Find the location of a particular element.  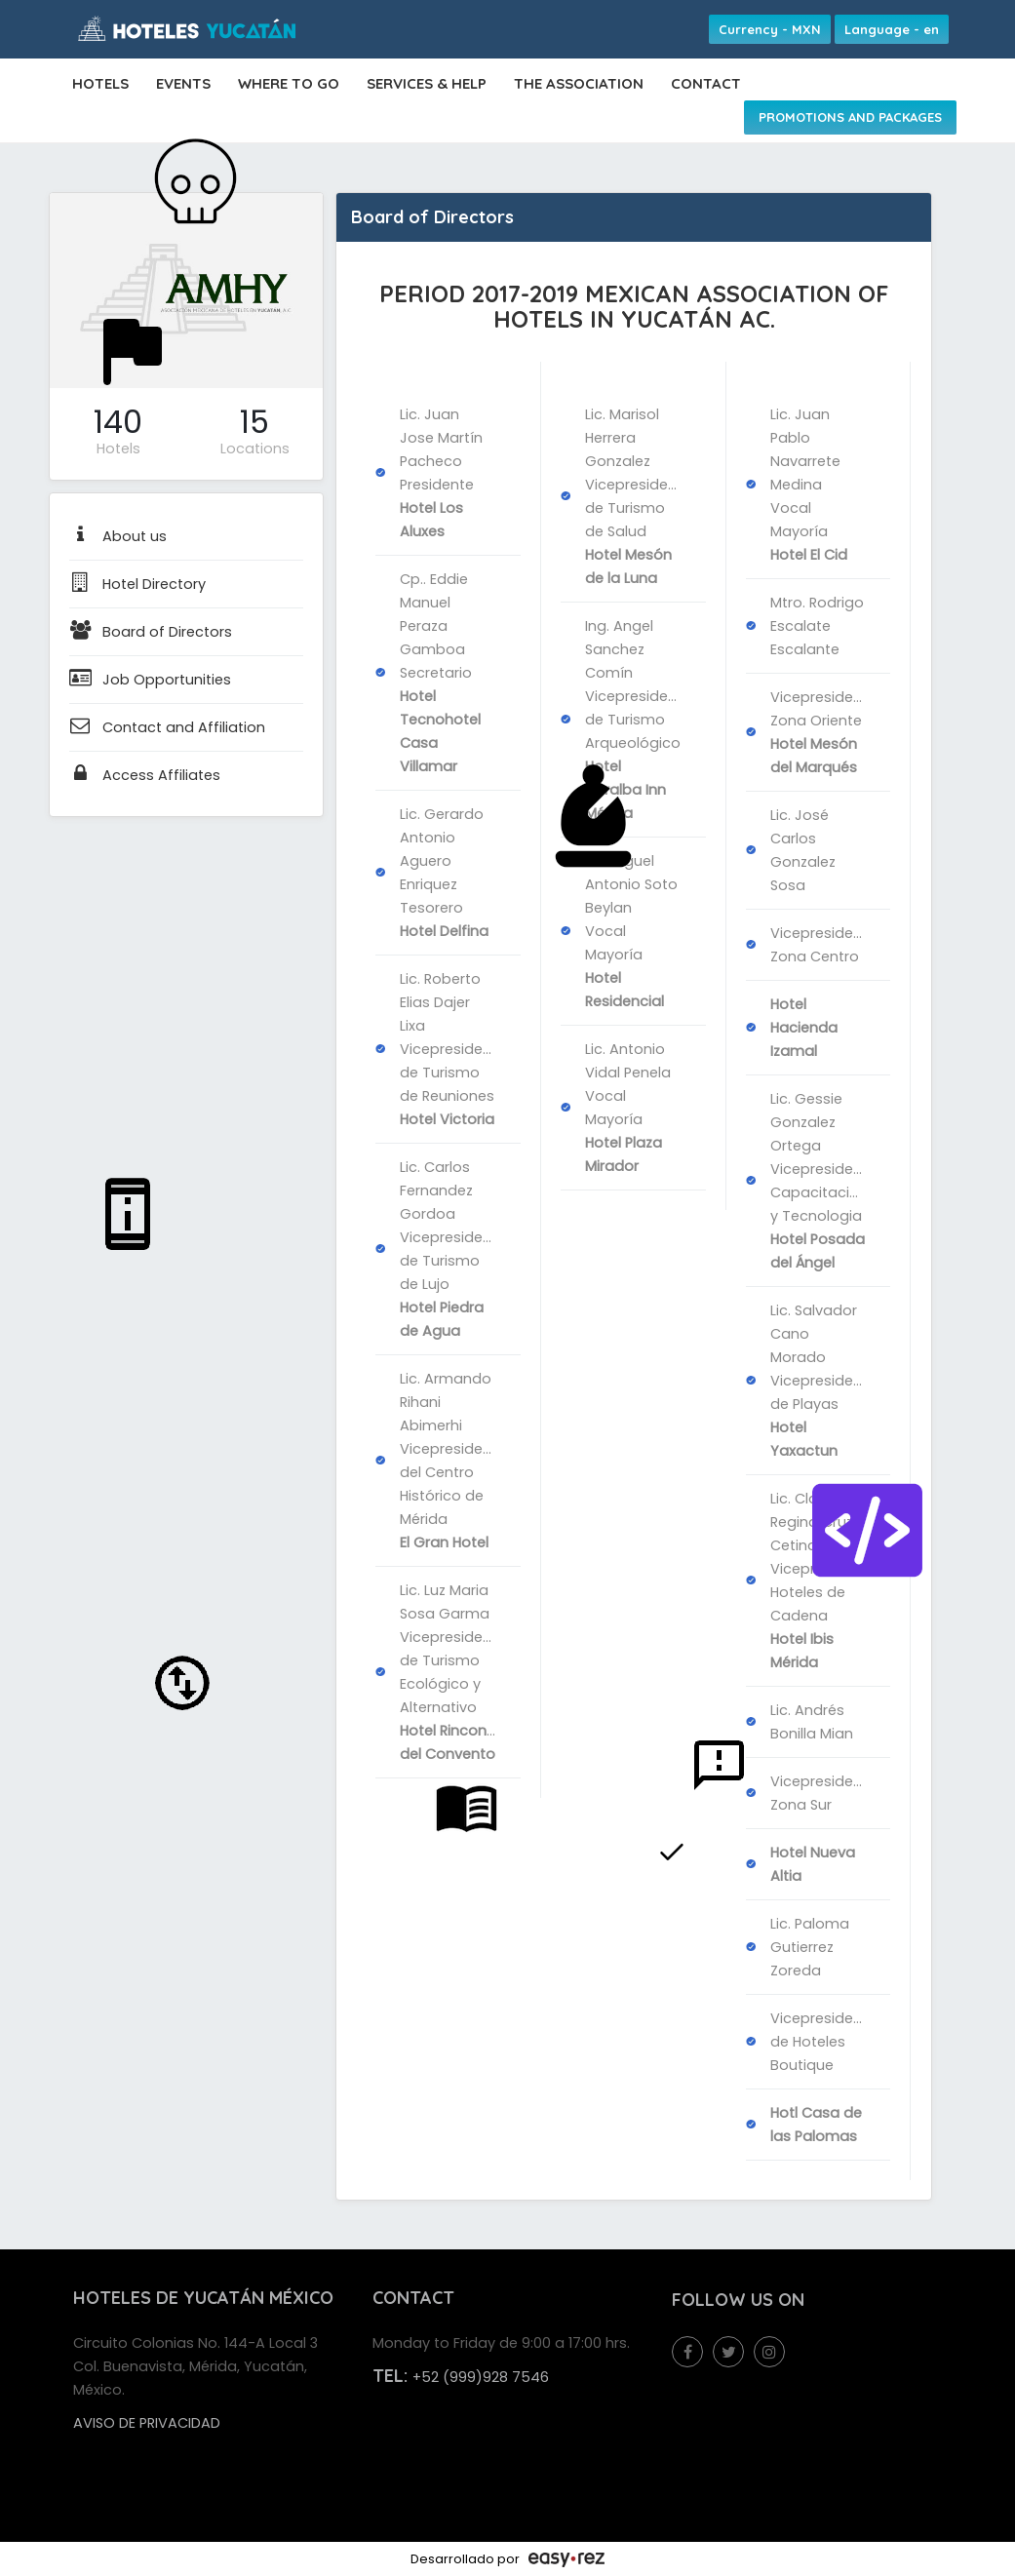

message failed to send is located at coordinates (719, 1765).